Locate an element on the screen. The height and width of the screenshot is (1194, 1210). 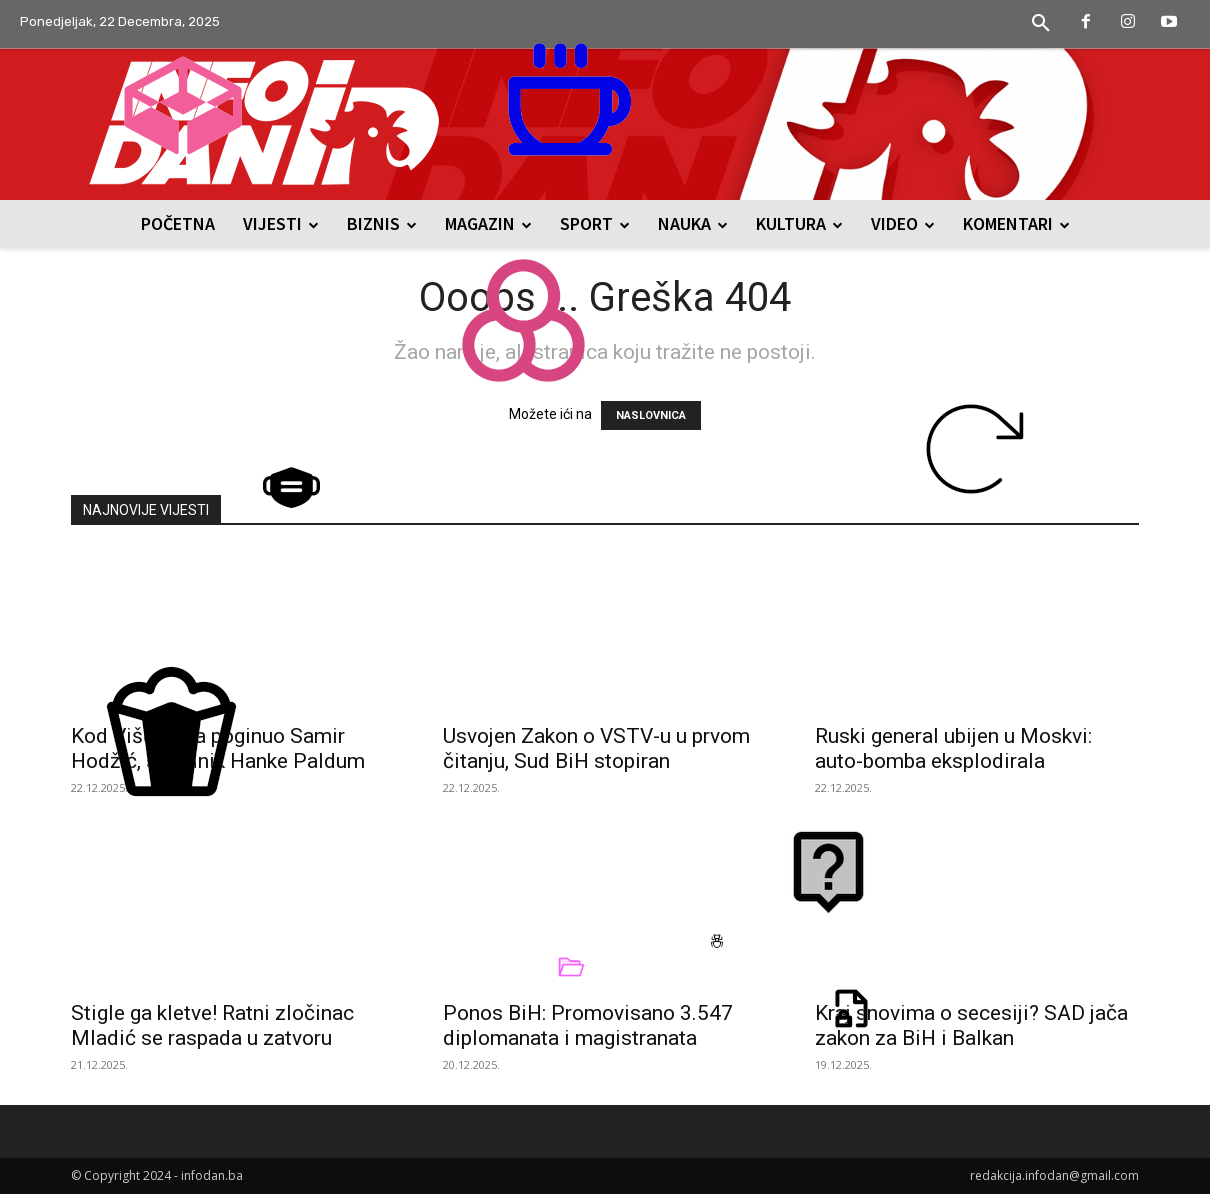
refresh or reload content is located at coordinates (971, 449).